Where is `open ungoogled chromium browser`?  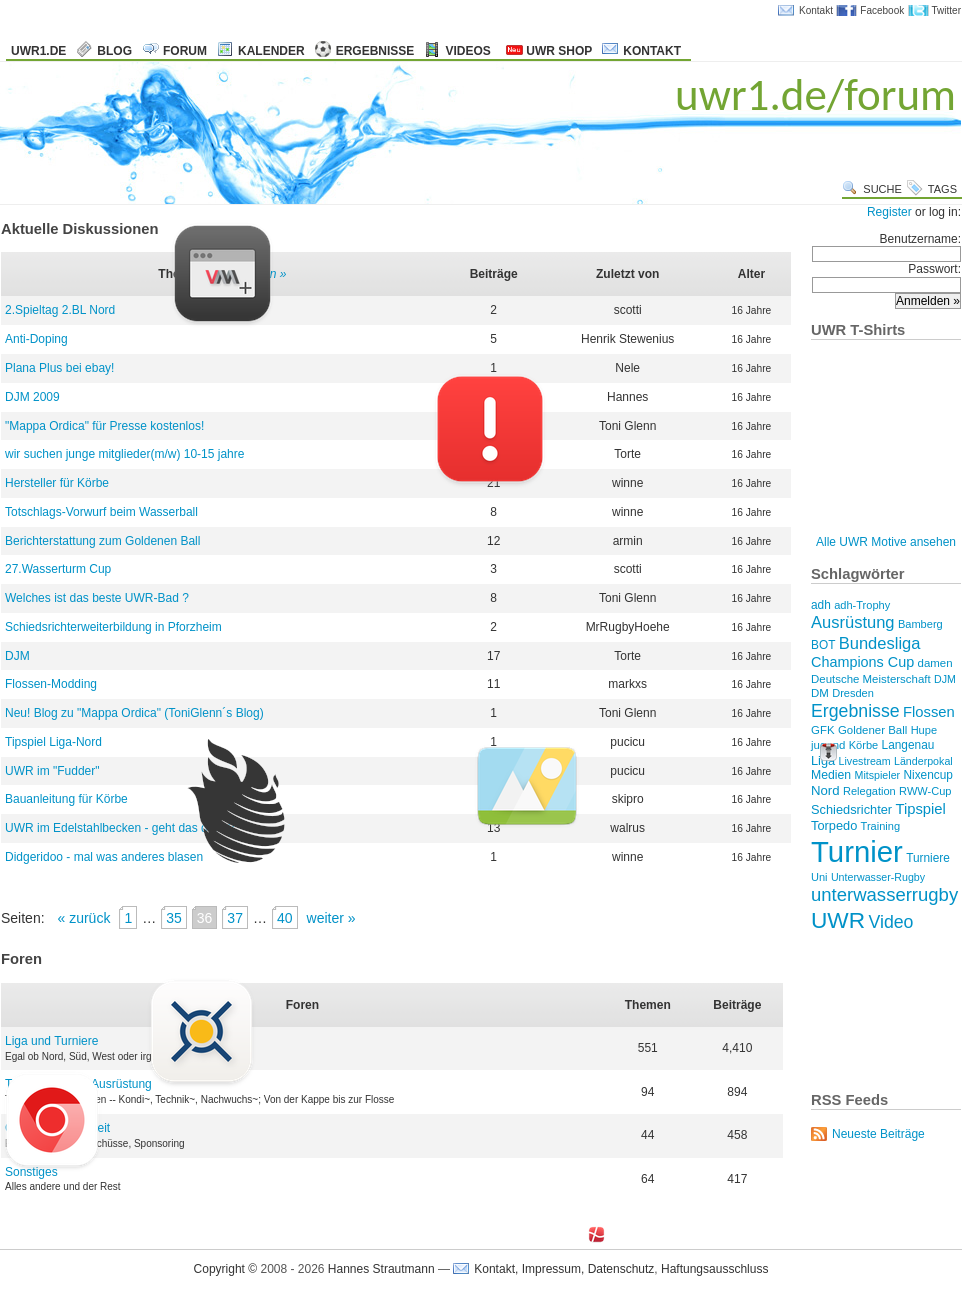 open ungoogled chromium browser is located at coordinates (52, 1120).